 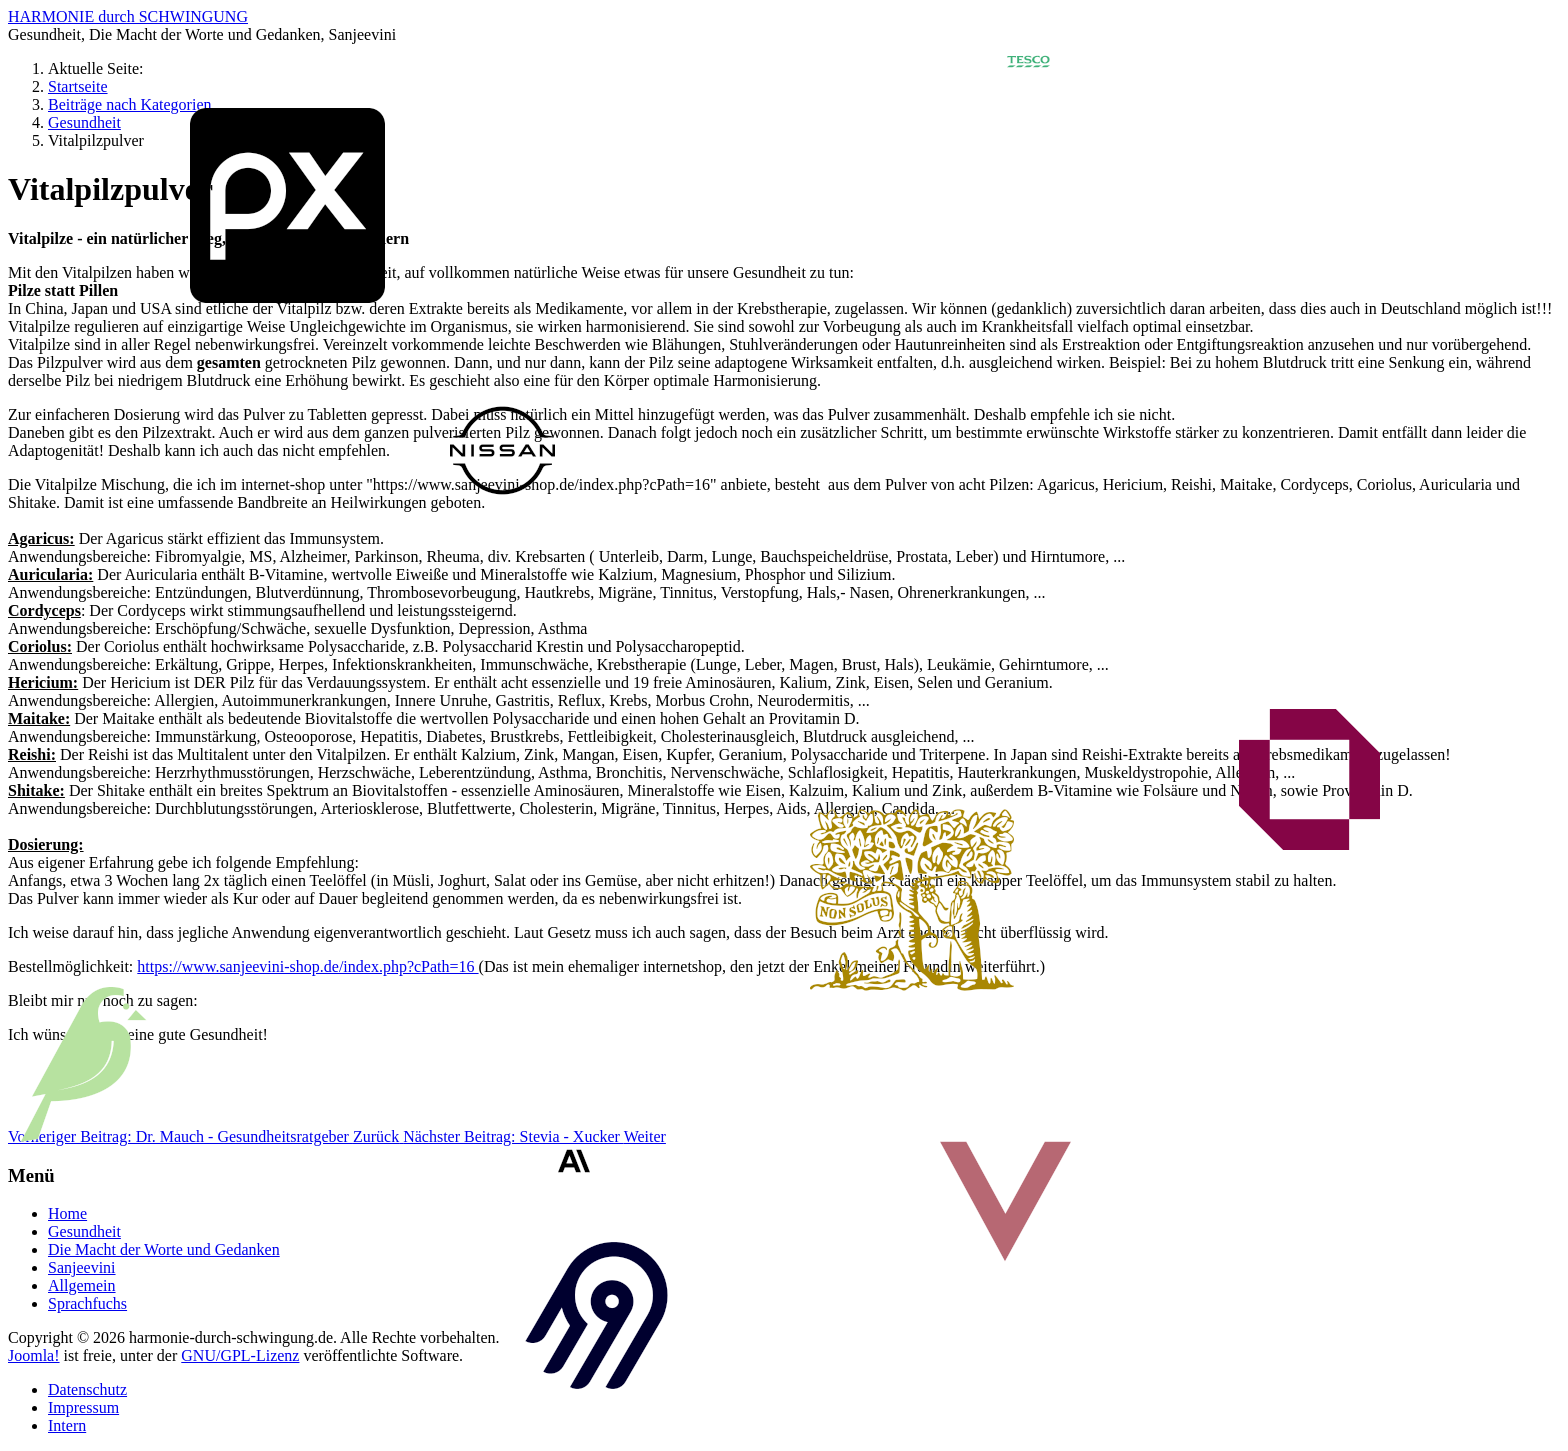 I want to click on open OPNsense firewall dashboard, so click(x=1309, y=779).